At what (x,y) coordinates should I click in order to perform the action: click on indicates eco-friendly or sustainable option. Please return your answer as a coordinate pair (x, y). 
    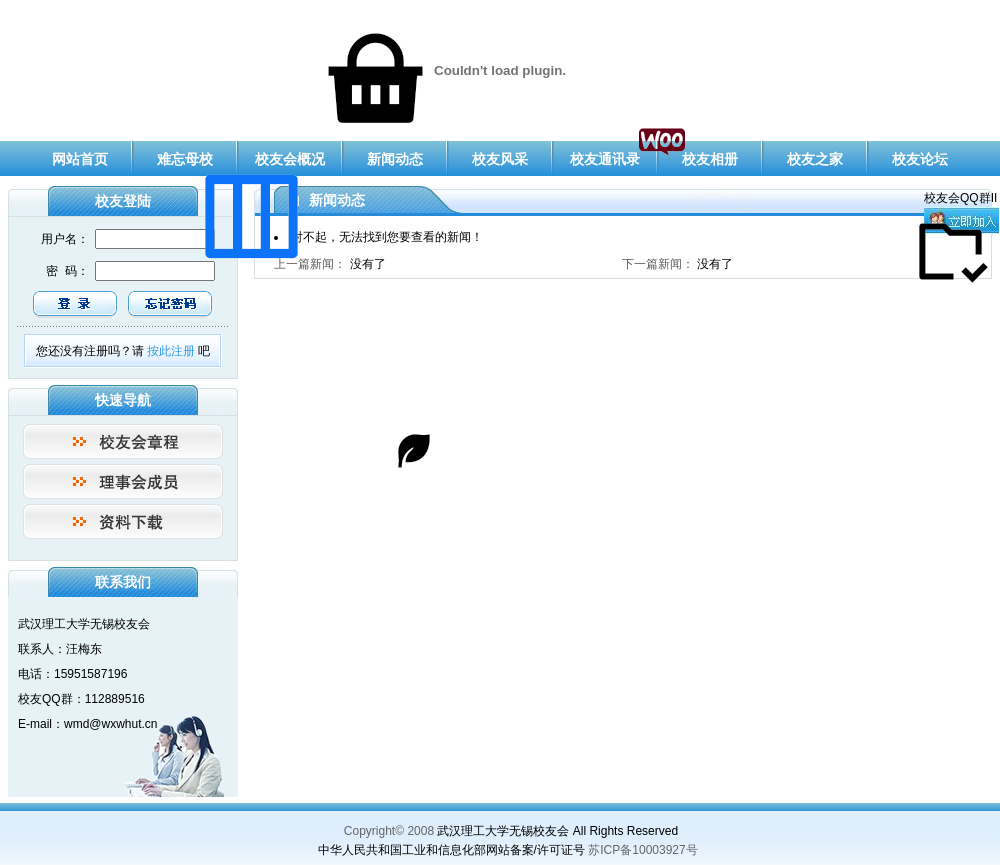
    Looking at the image, I should click on (414, 450).